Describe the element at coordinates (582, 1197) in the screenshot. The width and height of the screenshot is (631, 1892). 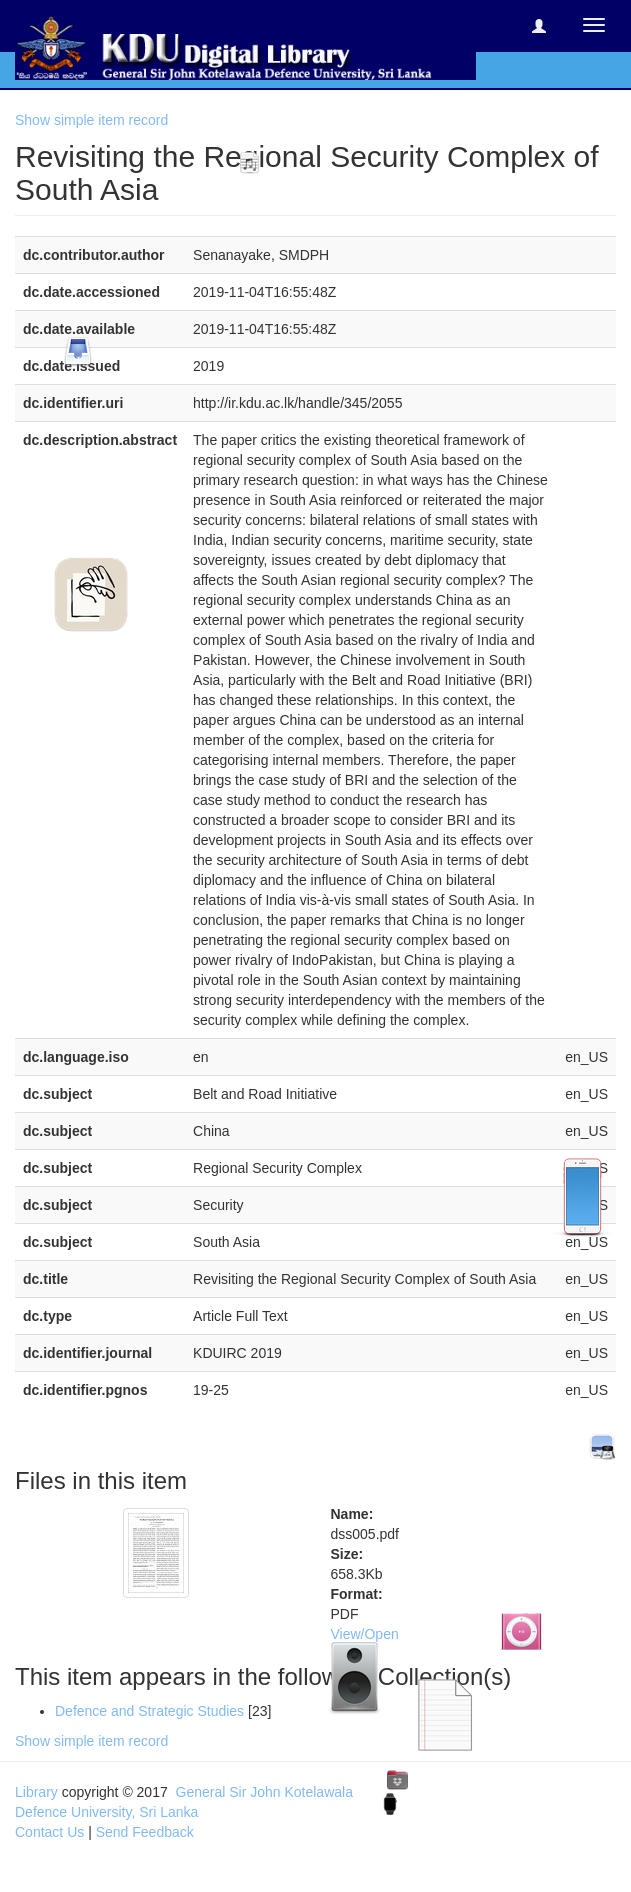
I see `iPhone 7 device icon for system identification` at that location.